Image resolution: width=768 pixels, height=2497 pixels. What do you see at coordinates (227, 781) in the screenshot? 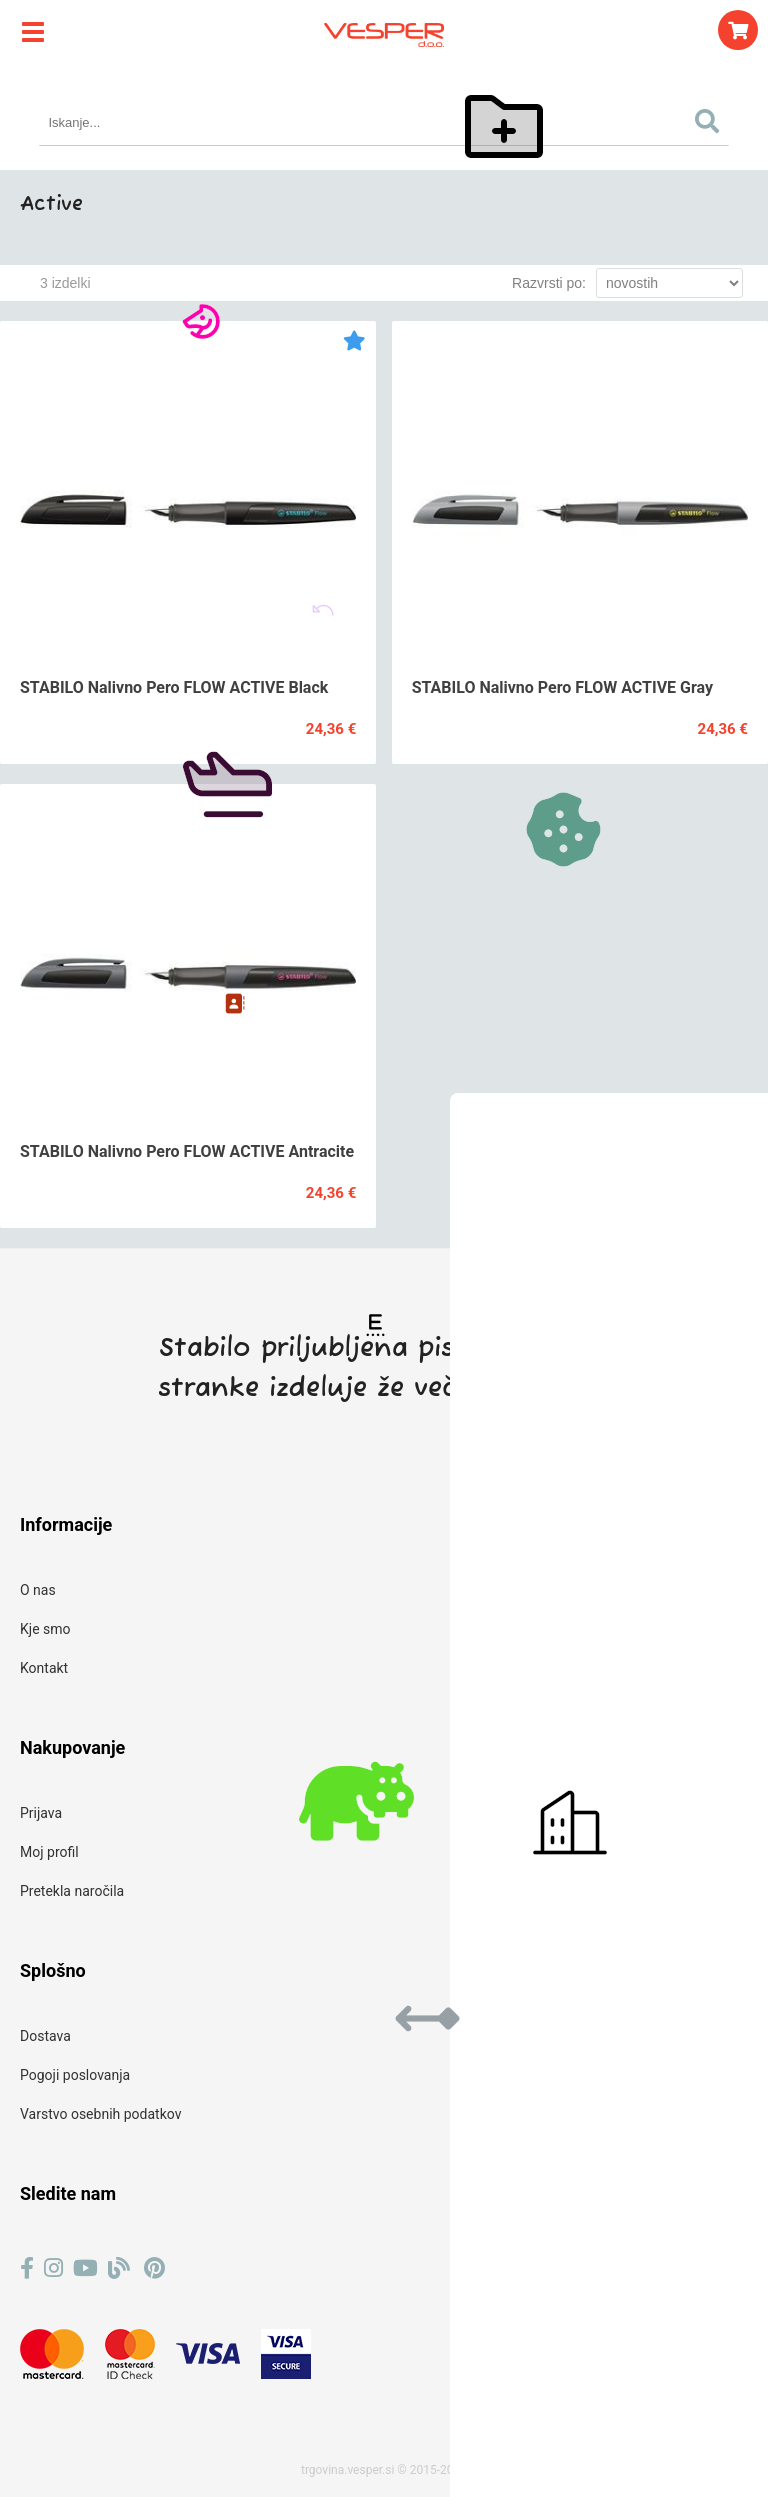
I see `indicates flight mode is active` at bounding box center [227, 781].